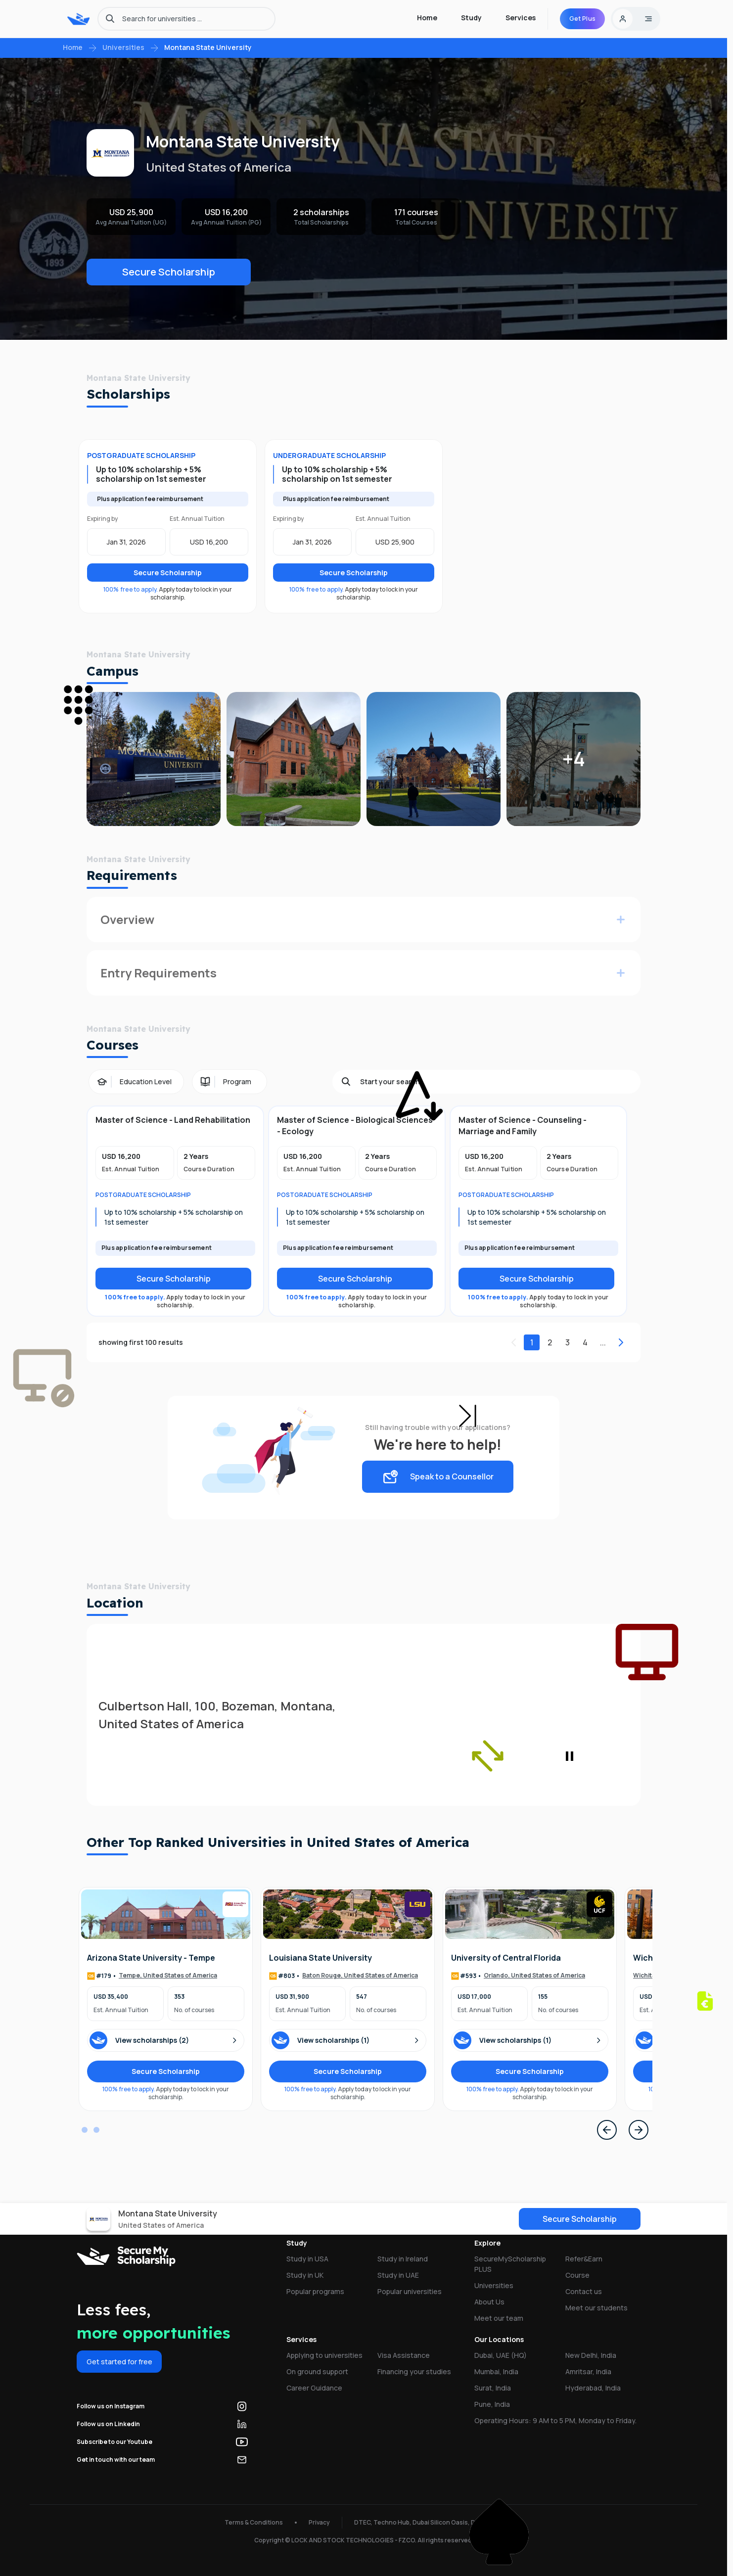 The height and width of the screenshot is (2576, 733). What do you see at coordinates (42, 1375) in the screenshot?
I see `cancel or disconnect desktop device` at bounding box center [42, 1375].